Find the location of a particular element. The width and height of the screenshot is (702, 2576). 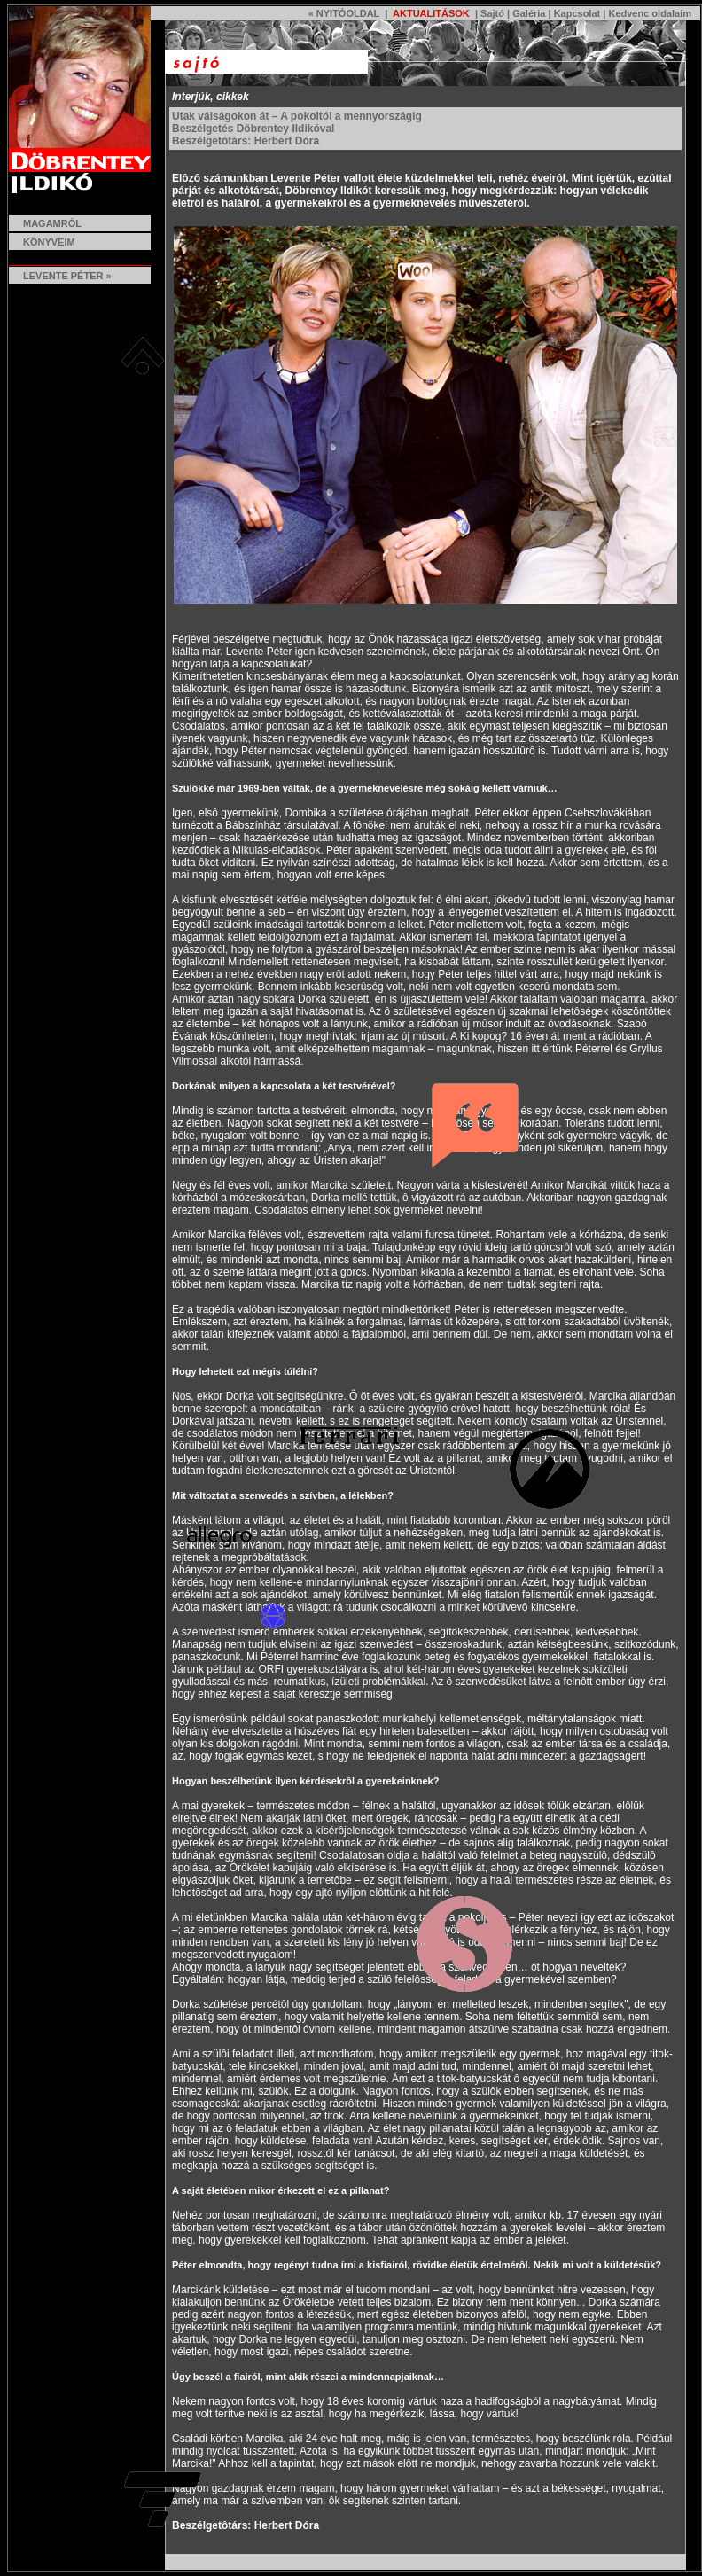

cinnamon desktop environment logo is located at coordinates (550, 1469).